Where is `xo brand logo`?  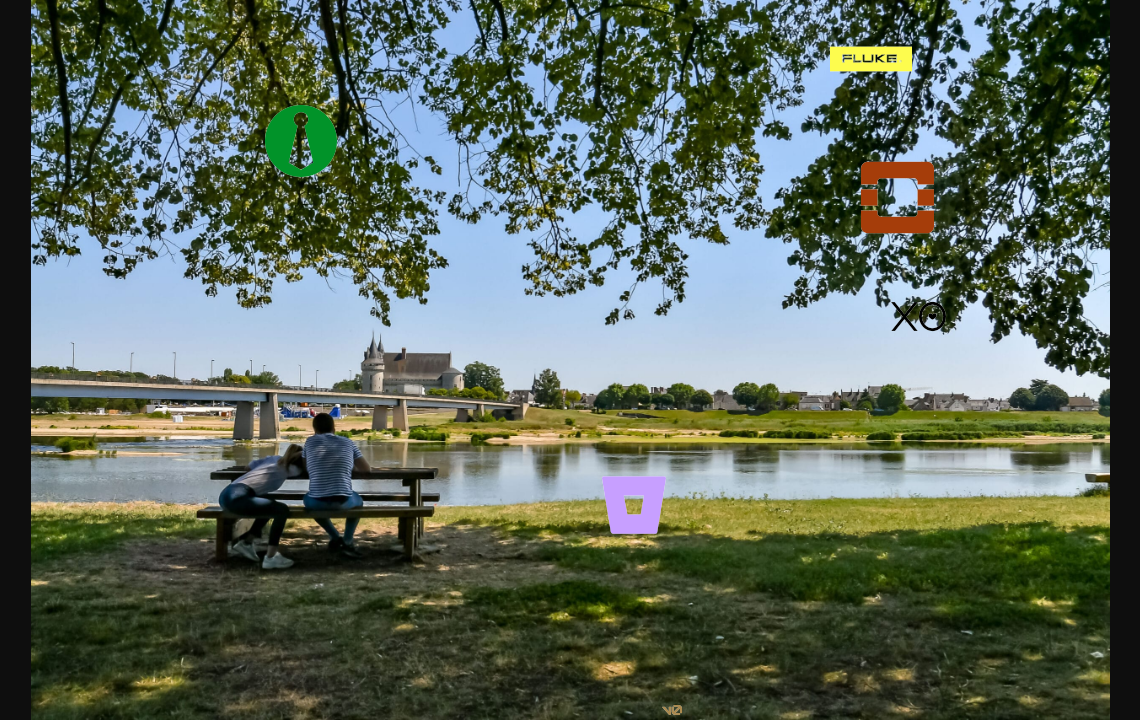
xo brand logo is located at coordinates (918, 316).